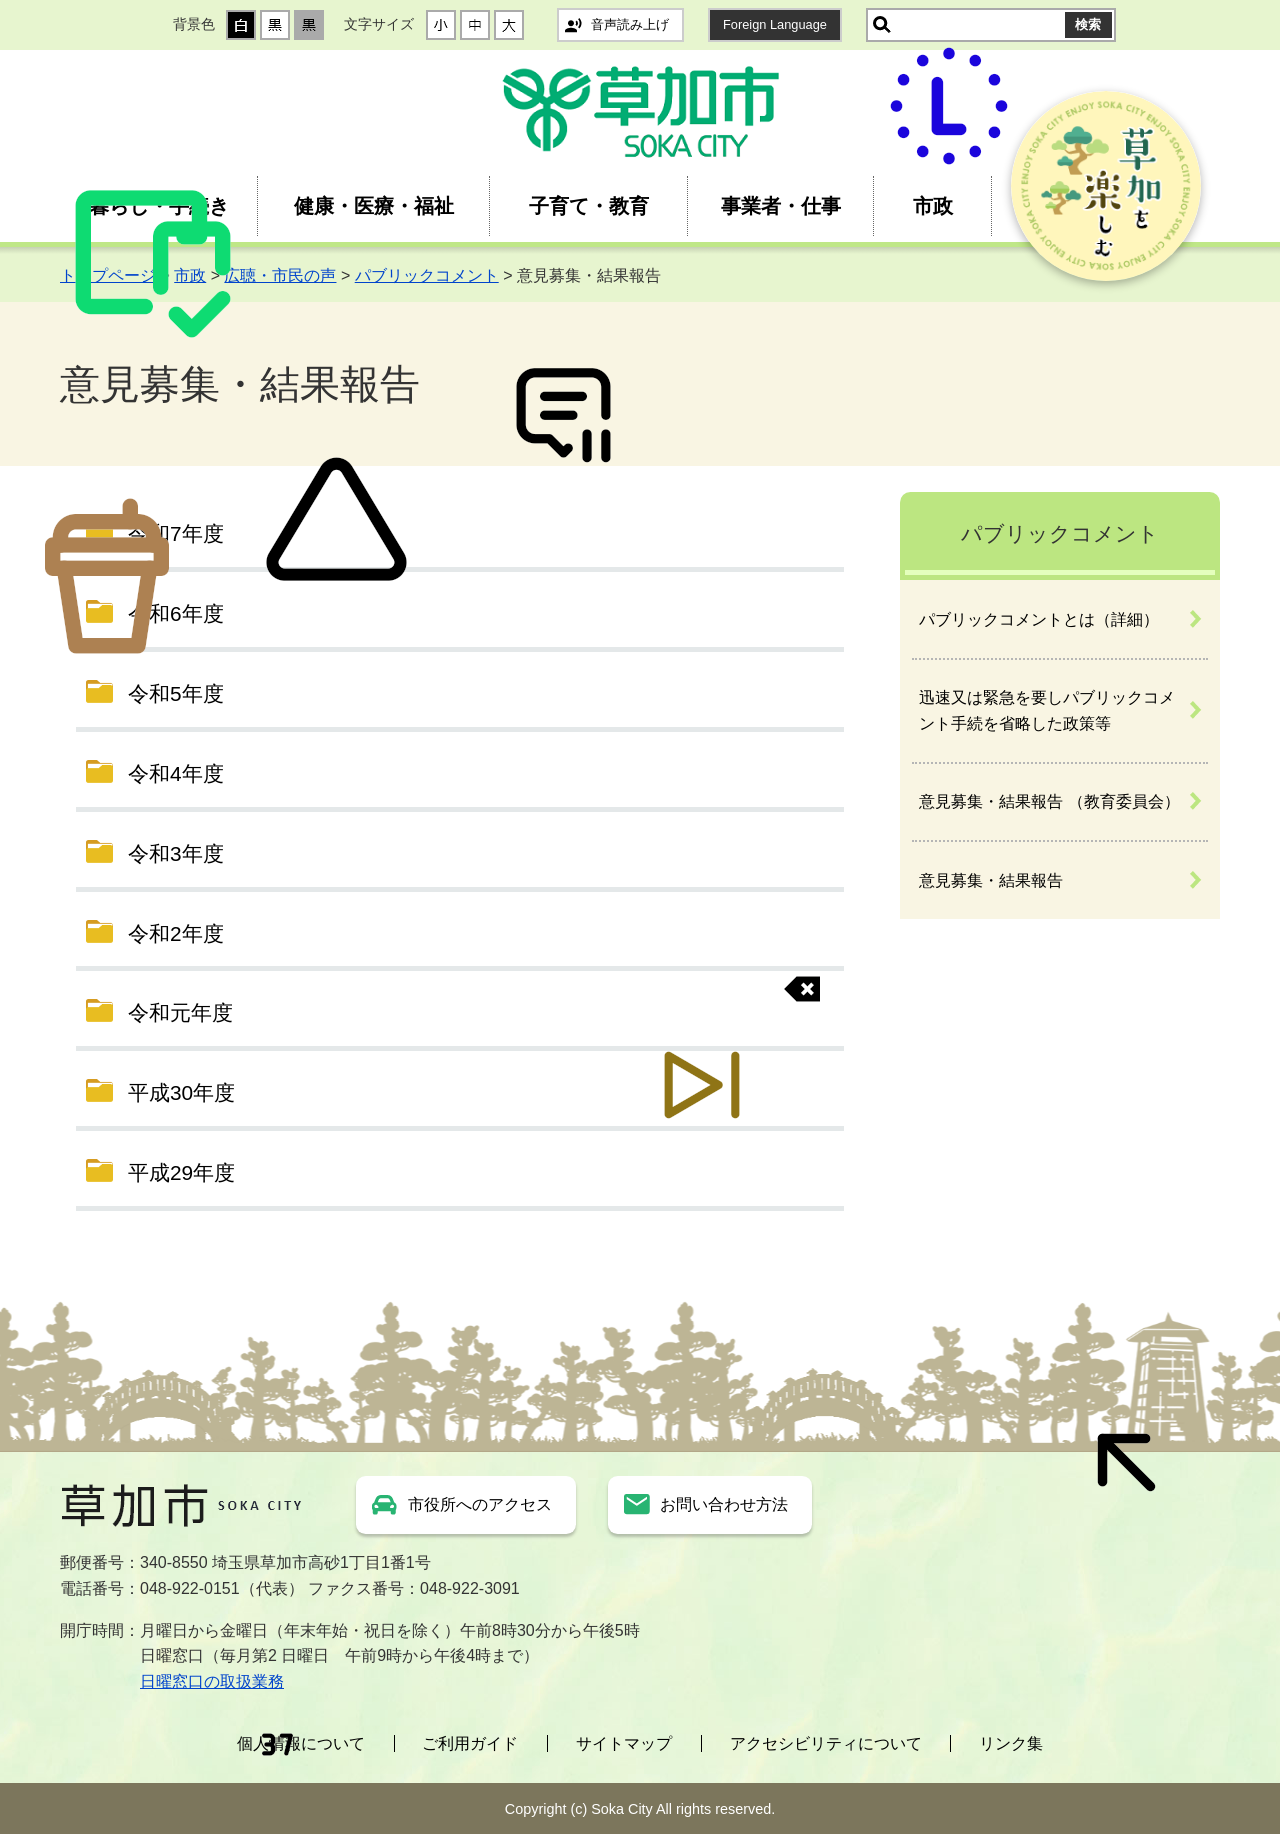  Describe the element at coordinates (802, 989) in the screenshot. I see `delete the previous character` at that location.